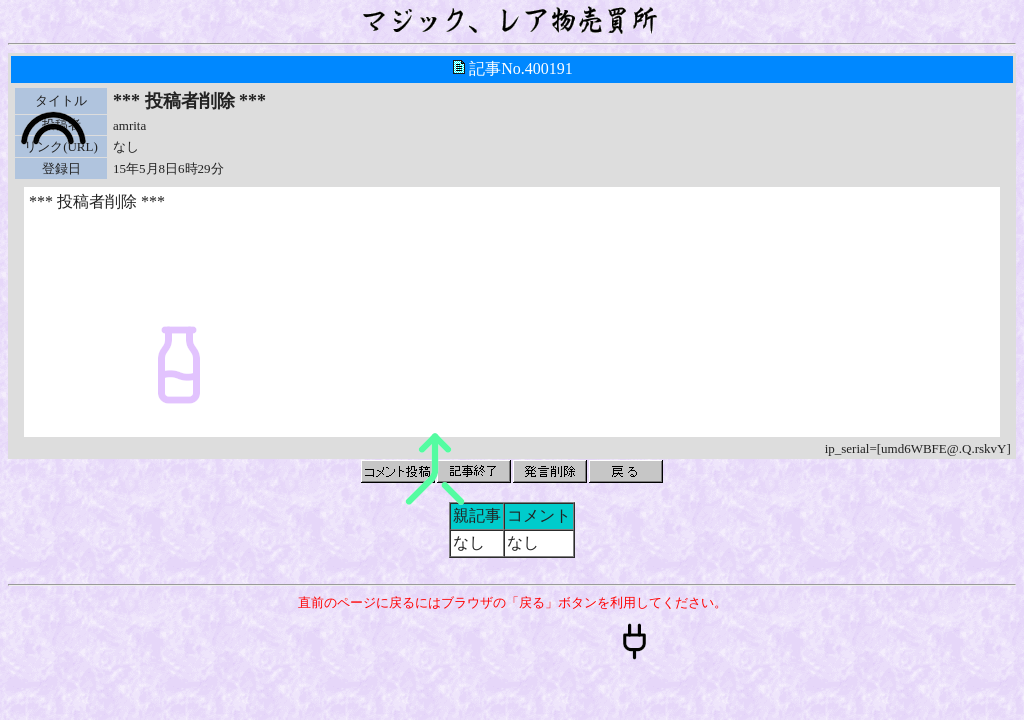 Image resolution: width=1024 pixels, height=720 pixels. What do you see at coordinates (53, 129) in the screenshot?
I see `access visual filters or image effects` at bounding box center [53, 129].